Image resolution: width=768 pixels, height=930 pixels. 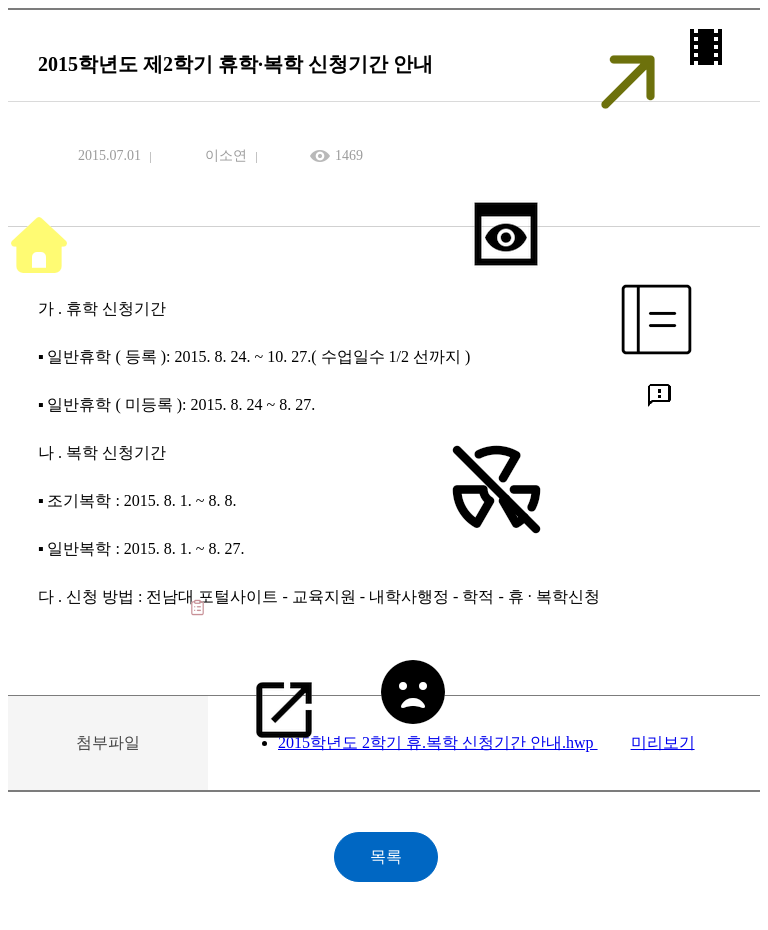 What do you see at coordinates (284, 710) in the screenshot?
I see `open link in a new window or tab` at bounding box center [284, 710].